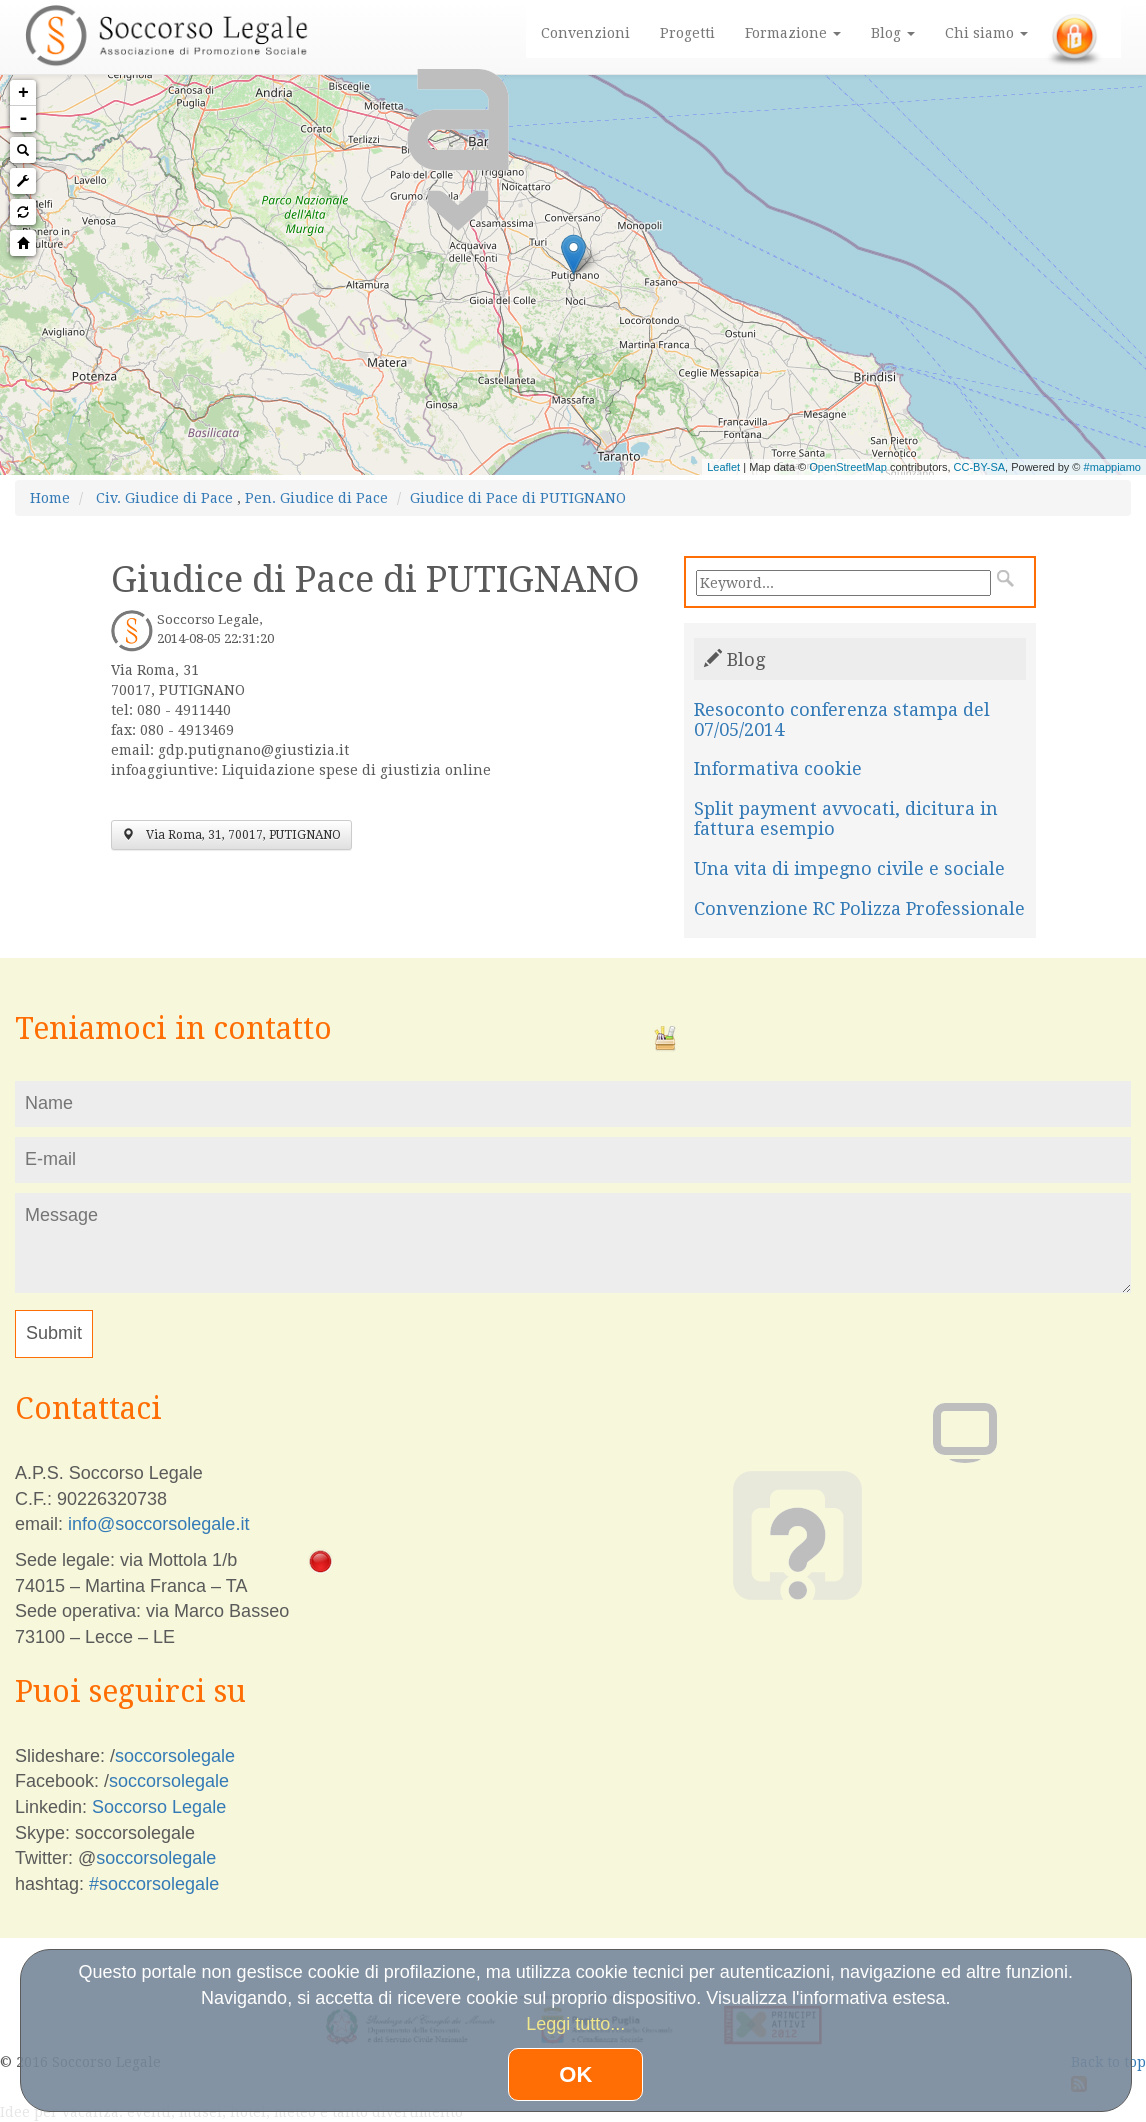 Image resolution: width=1146 pixels, height=2122 pixels. I want to click on indicates no network route available for wired connection, so click(797, 1535).